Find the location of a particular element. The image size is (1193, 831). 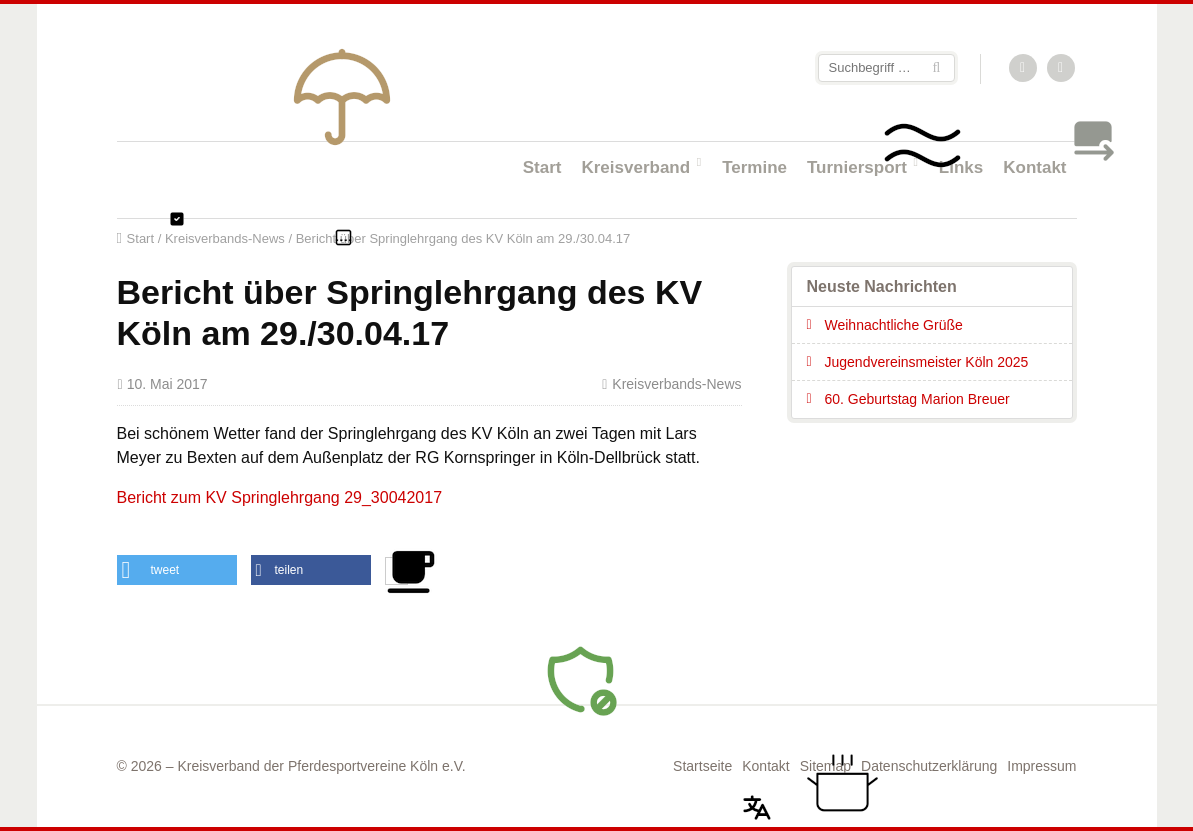

mark task as complete is located at coordinates (177, 219).